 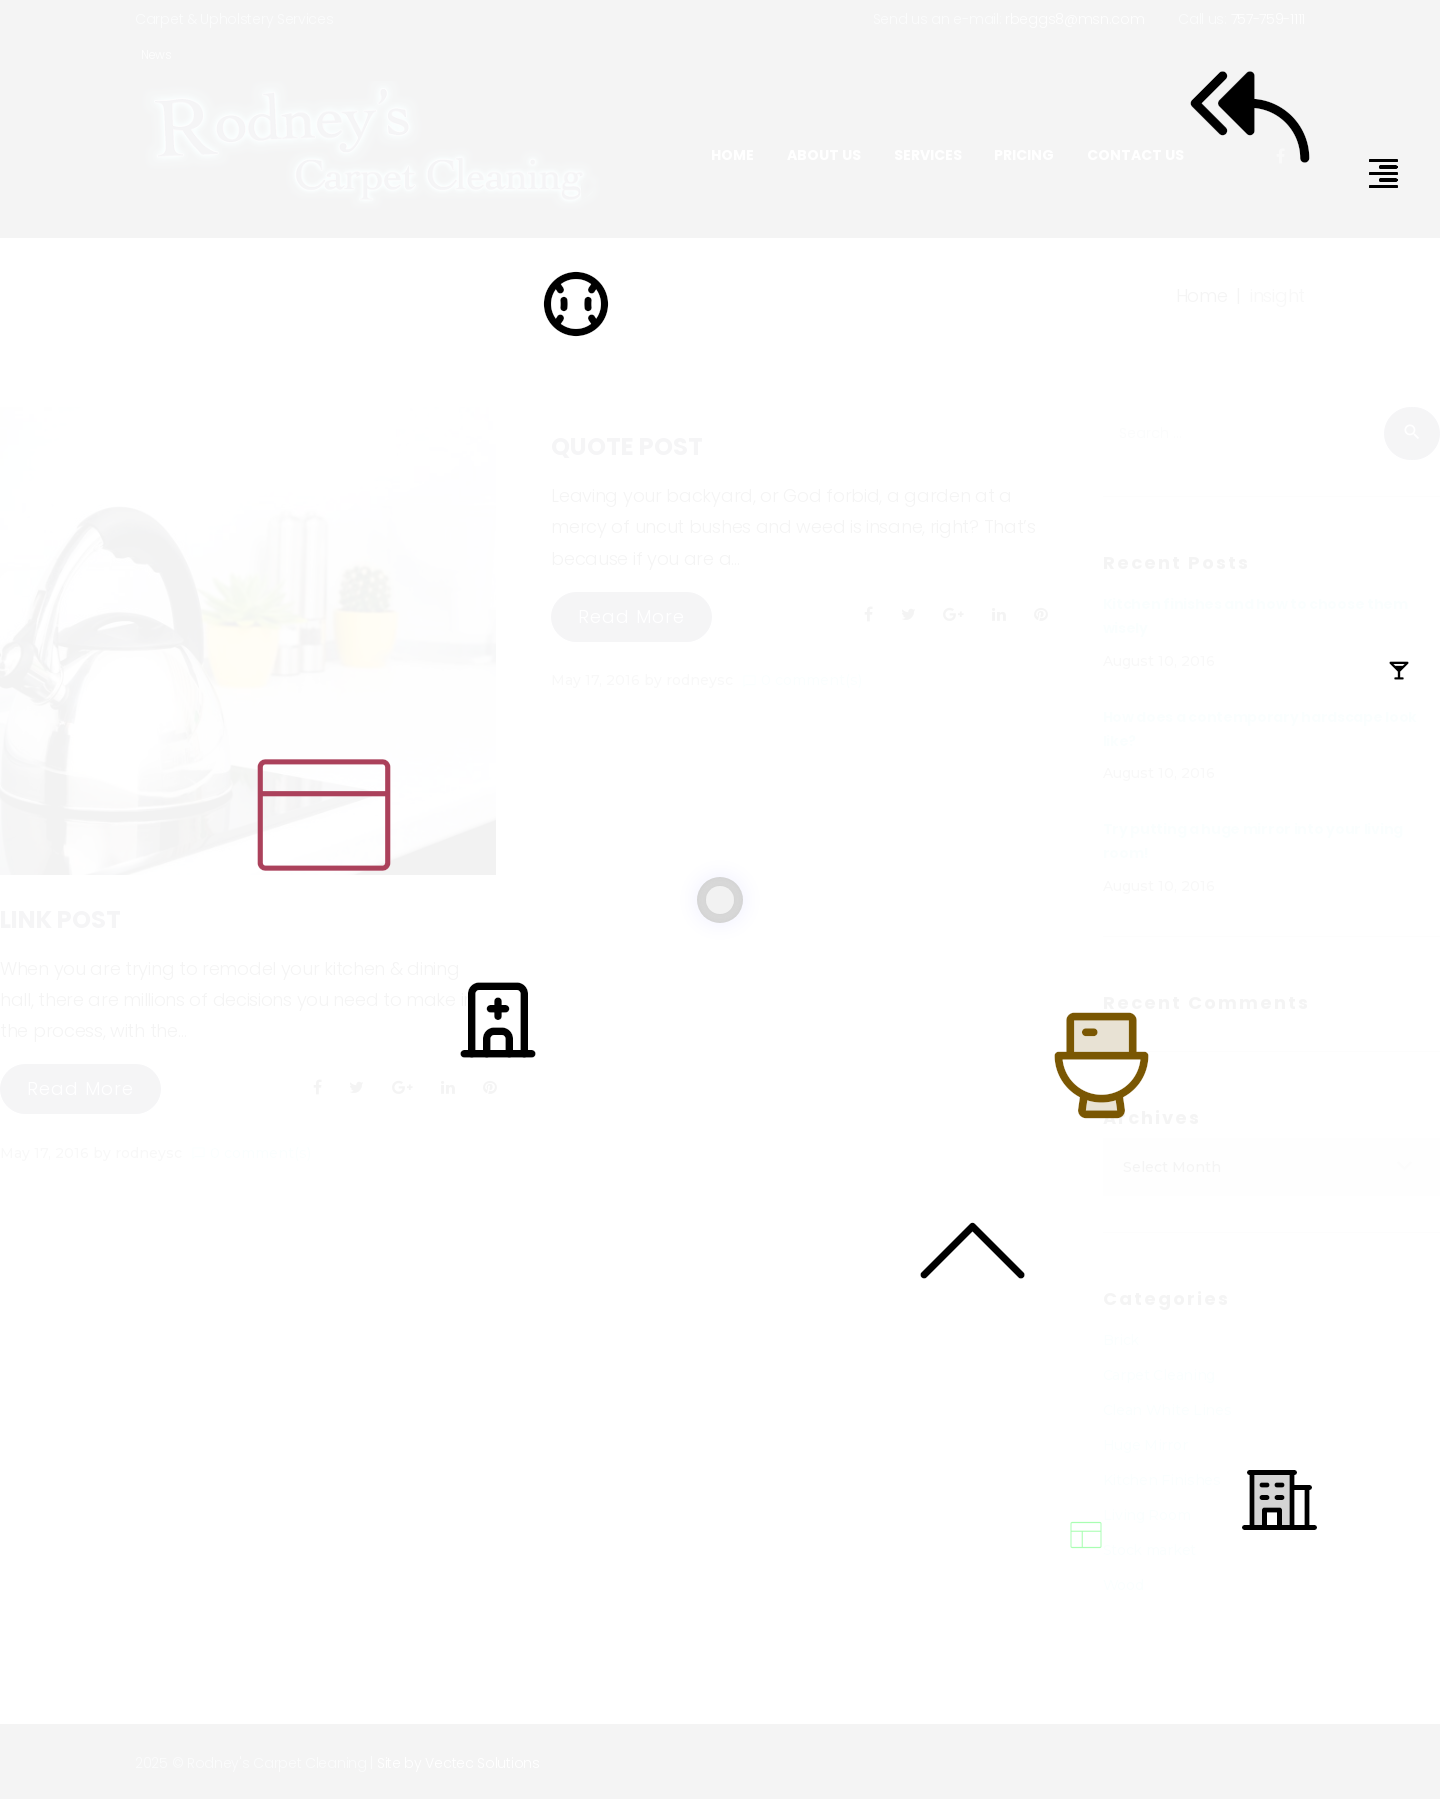 What do you see at coordinates (324, 815) in the screenshot?
I see `open web browser` at bounding box center [324, 815].